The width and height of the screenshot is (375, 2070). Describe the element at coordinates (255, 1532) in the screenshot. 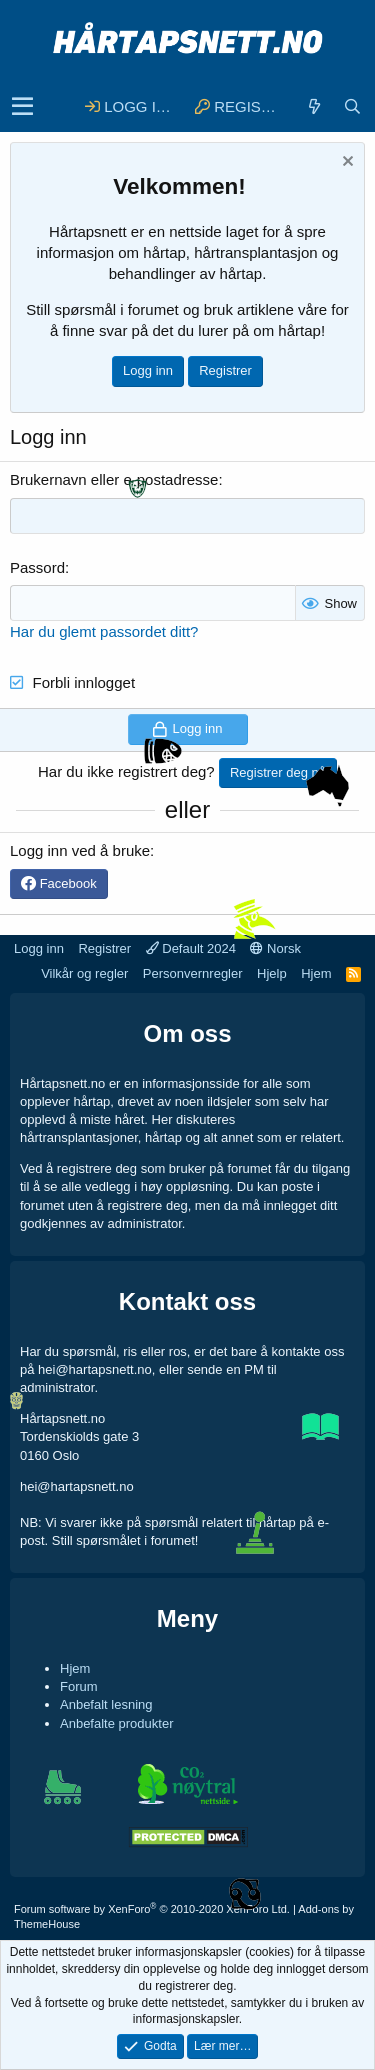

I see `access game controls or gaming mode` at that location.